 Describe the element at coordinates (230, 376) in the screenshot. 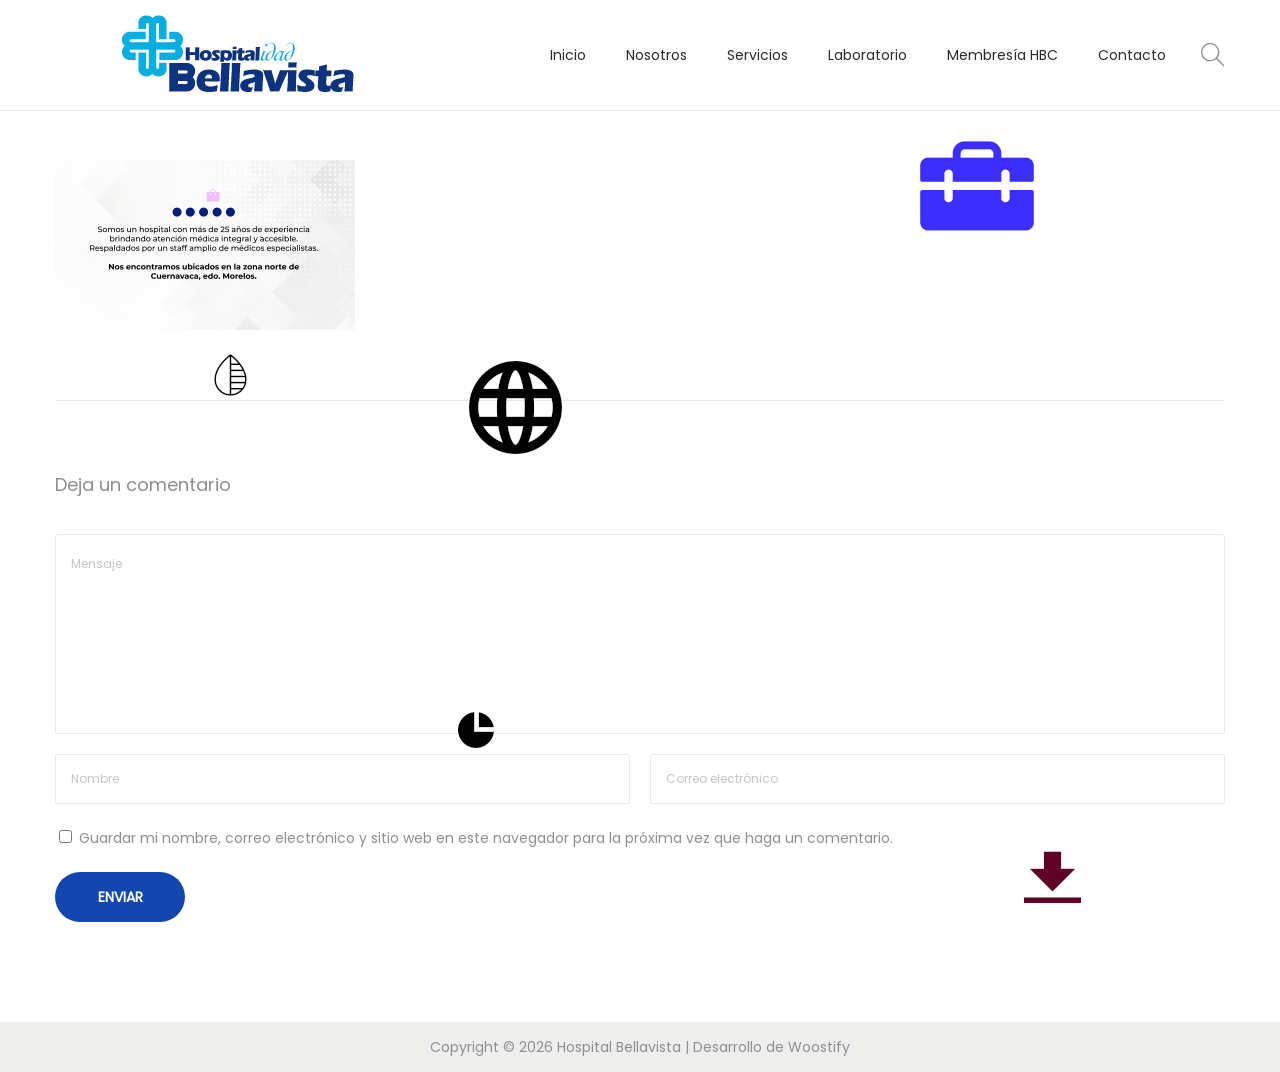

I see `adjust color saturation or fill level` at that location.